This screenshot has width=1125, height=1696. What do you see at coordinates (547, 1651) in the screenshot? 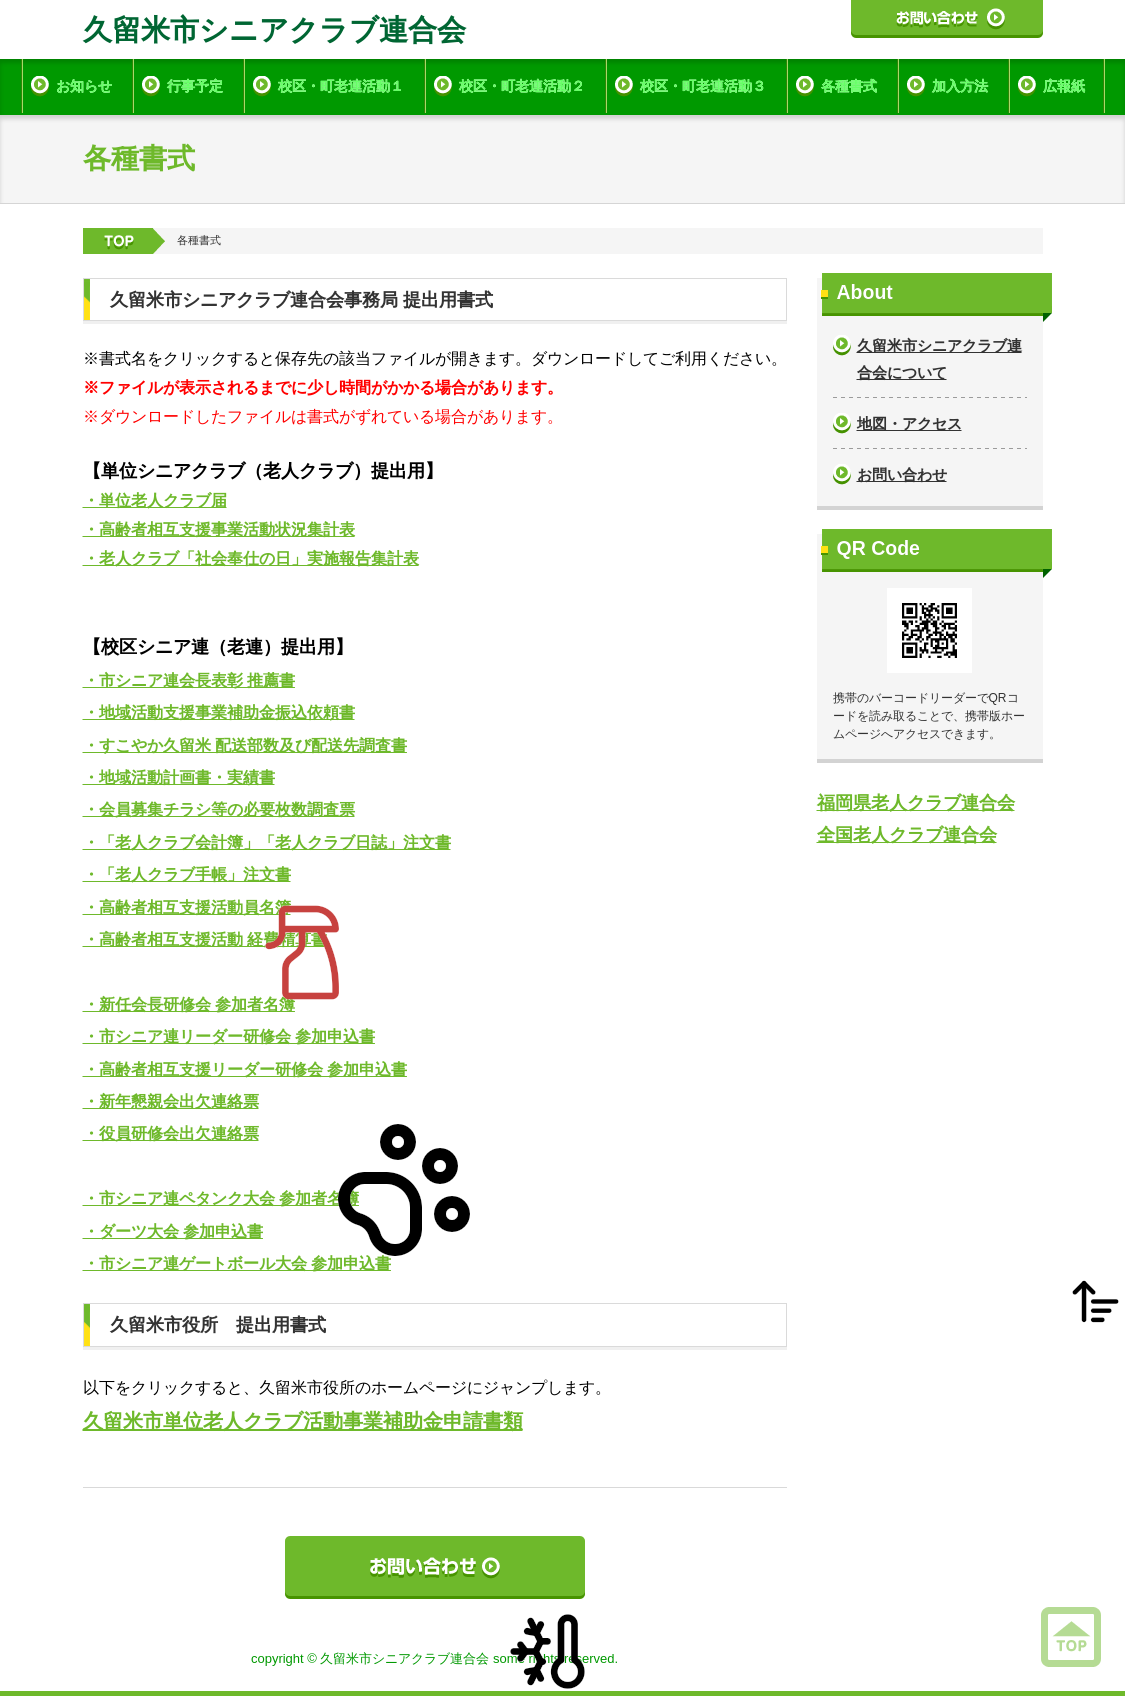
I see `indicates cold temperature or freezing conditions` at bounding box center [547, 1651].